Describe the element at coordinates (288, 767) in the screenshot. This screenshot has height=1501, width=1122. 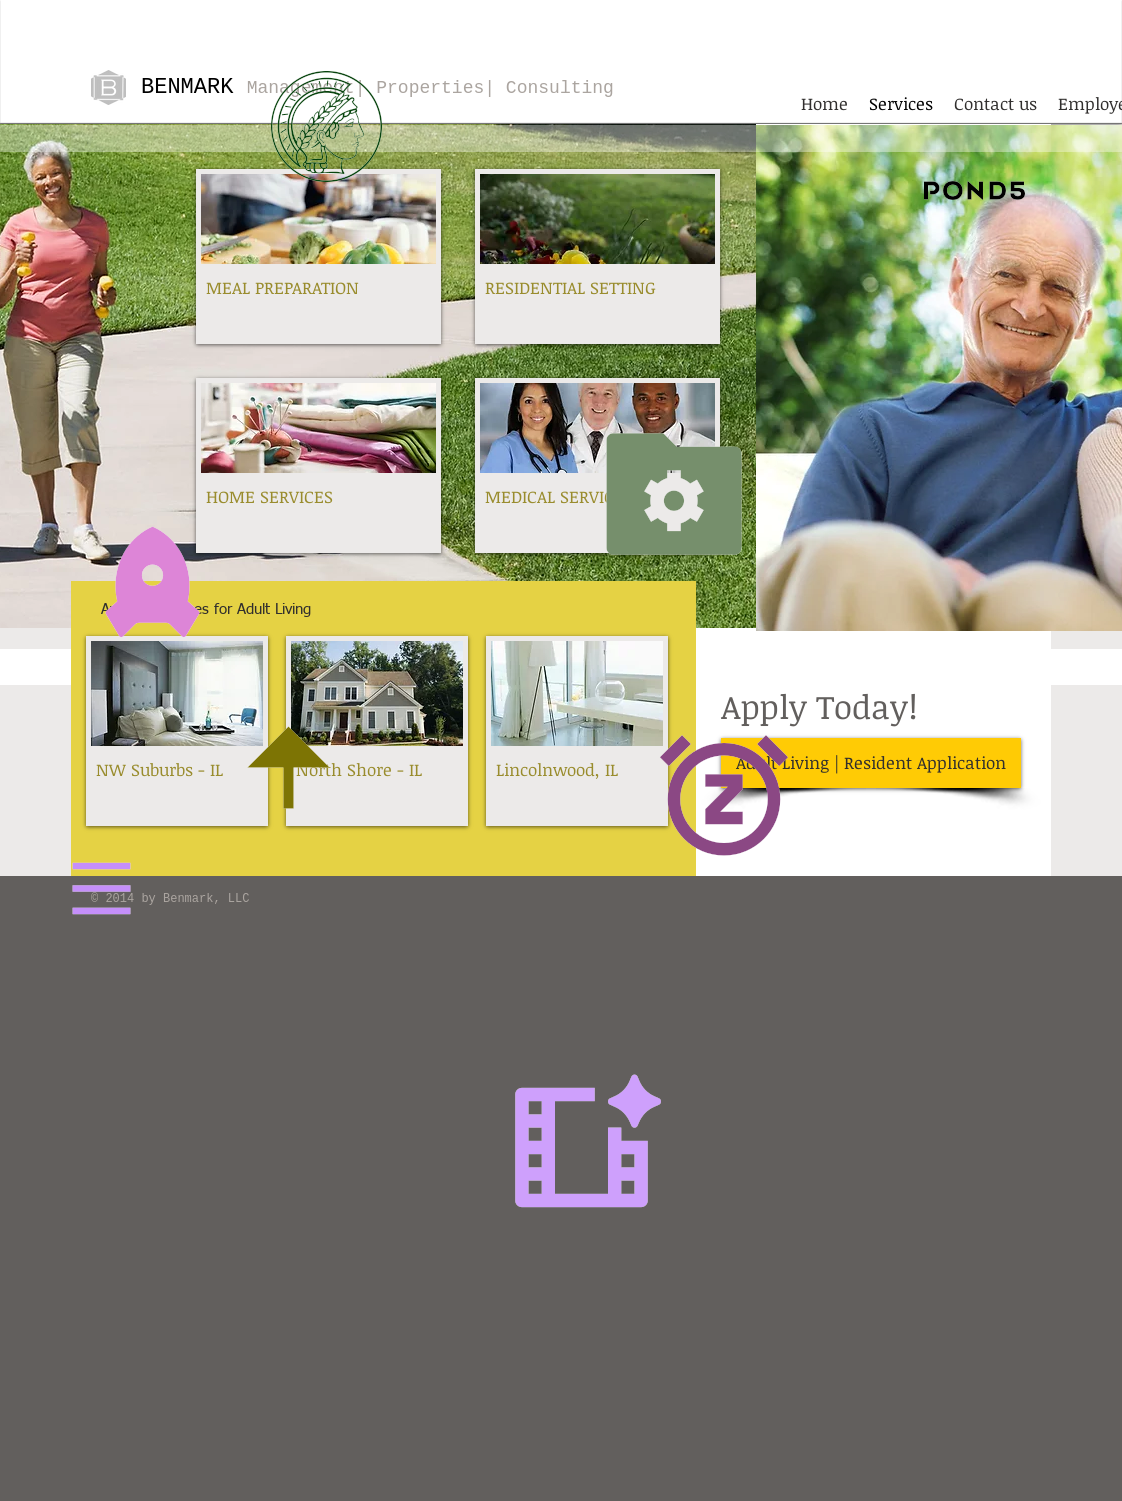
I see `scroll to top of page` at that location.